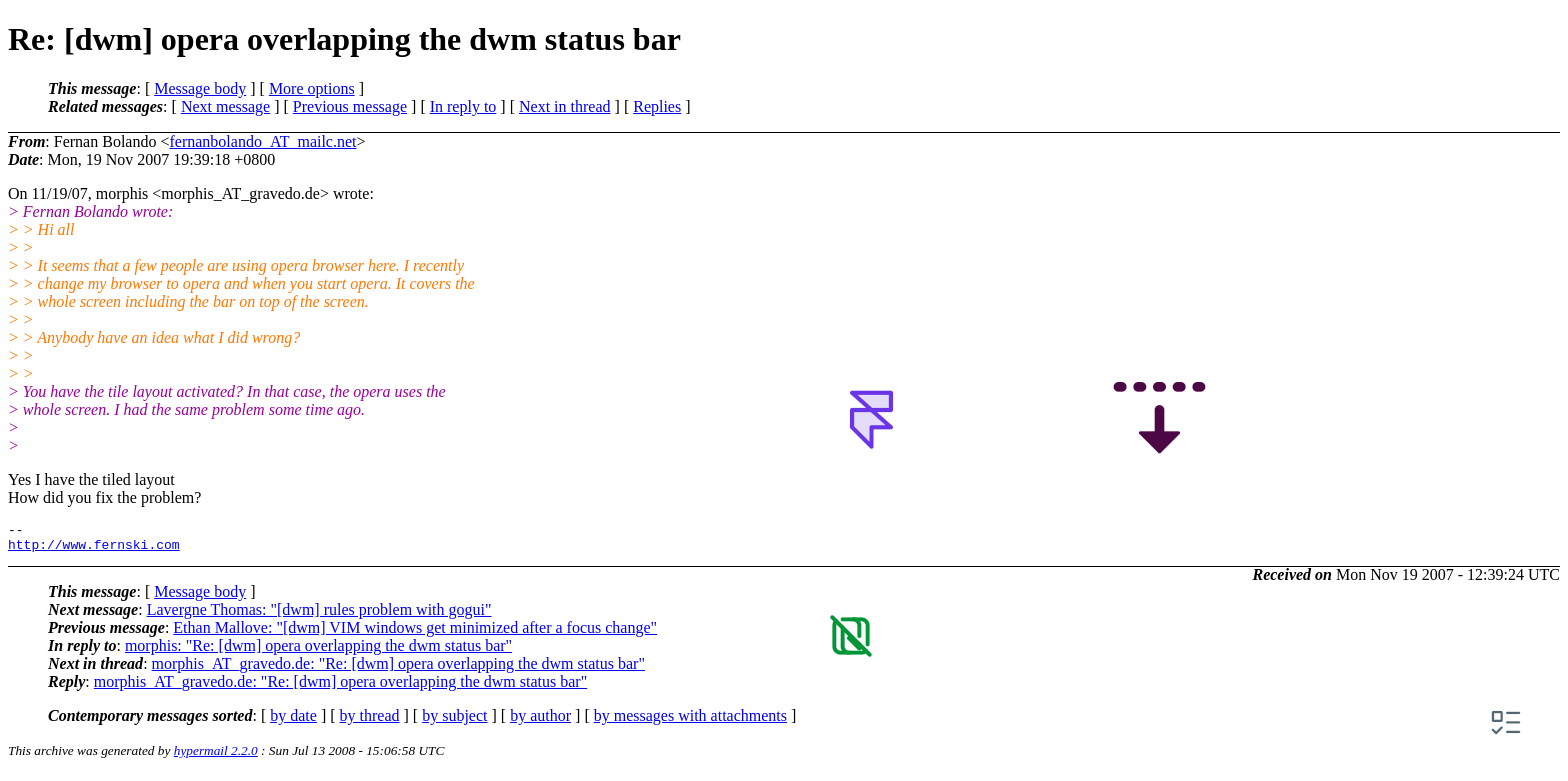 This screenshot has height=781, width=1568. Describe the element at coordinates (851, 636) in the screenshot. I see `nfc is currently disabled` at that location.